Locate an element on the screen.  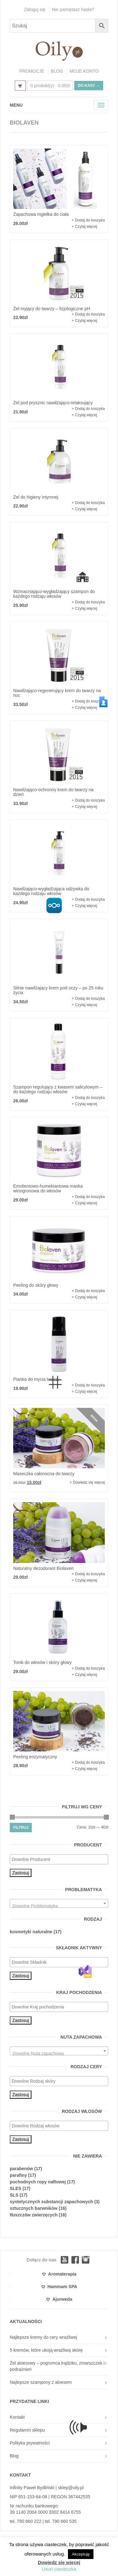
access educational apps and resources is located at coordinates (82, 577).